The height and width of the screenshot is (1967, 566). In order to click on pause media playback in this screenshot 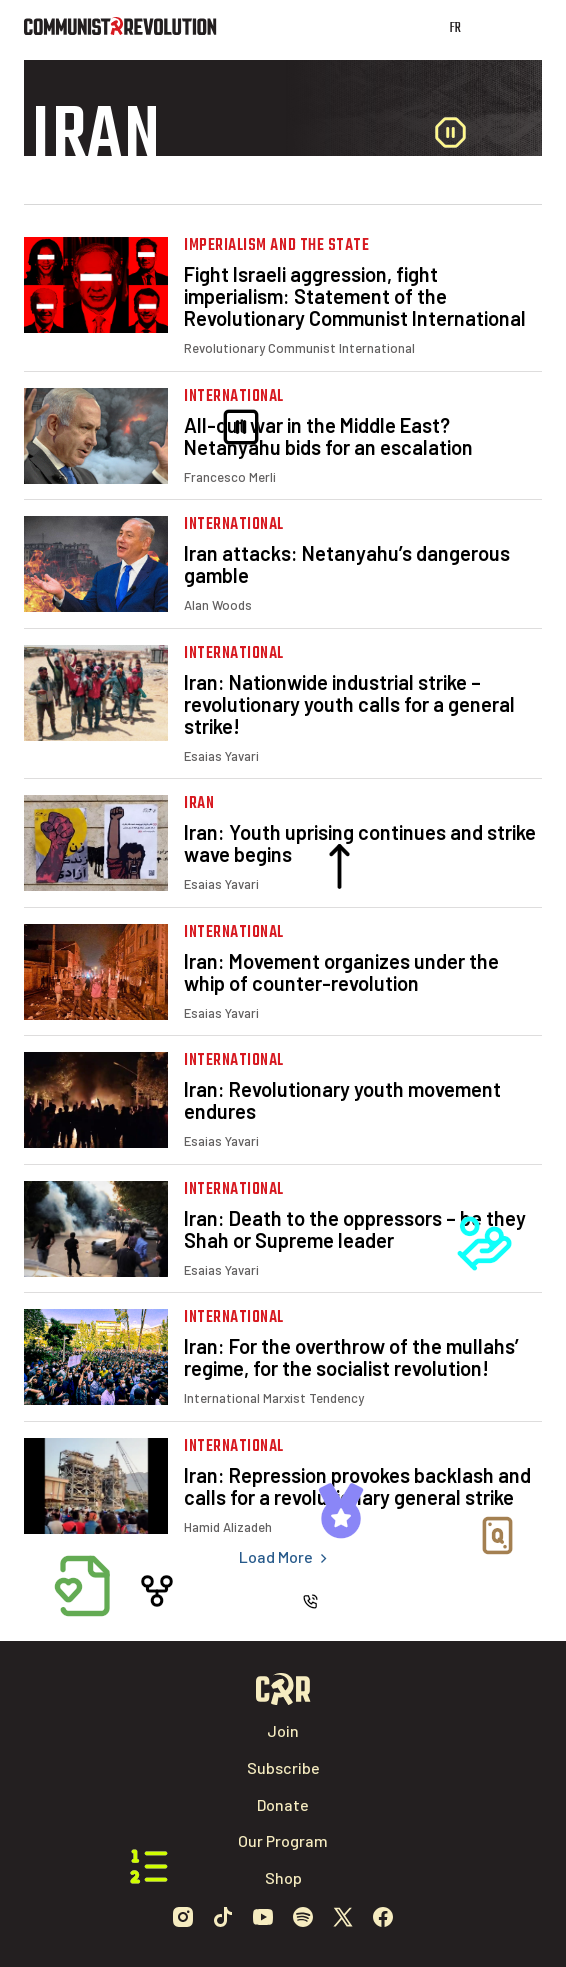, I will do `click(241, 427)`.